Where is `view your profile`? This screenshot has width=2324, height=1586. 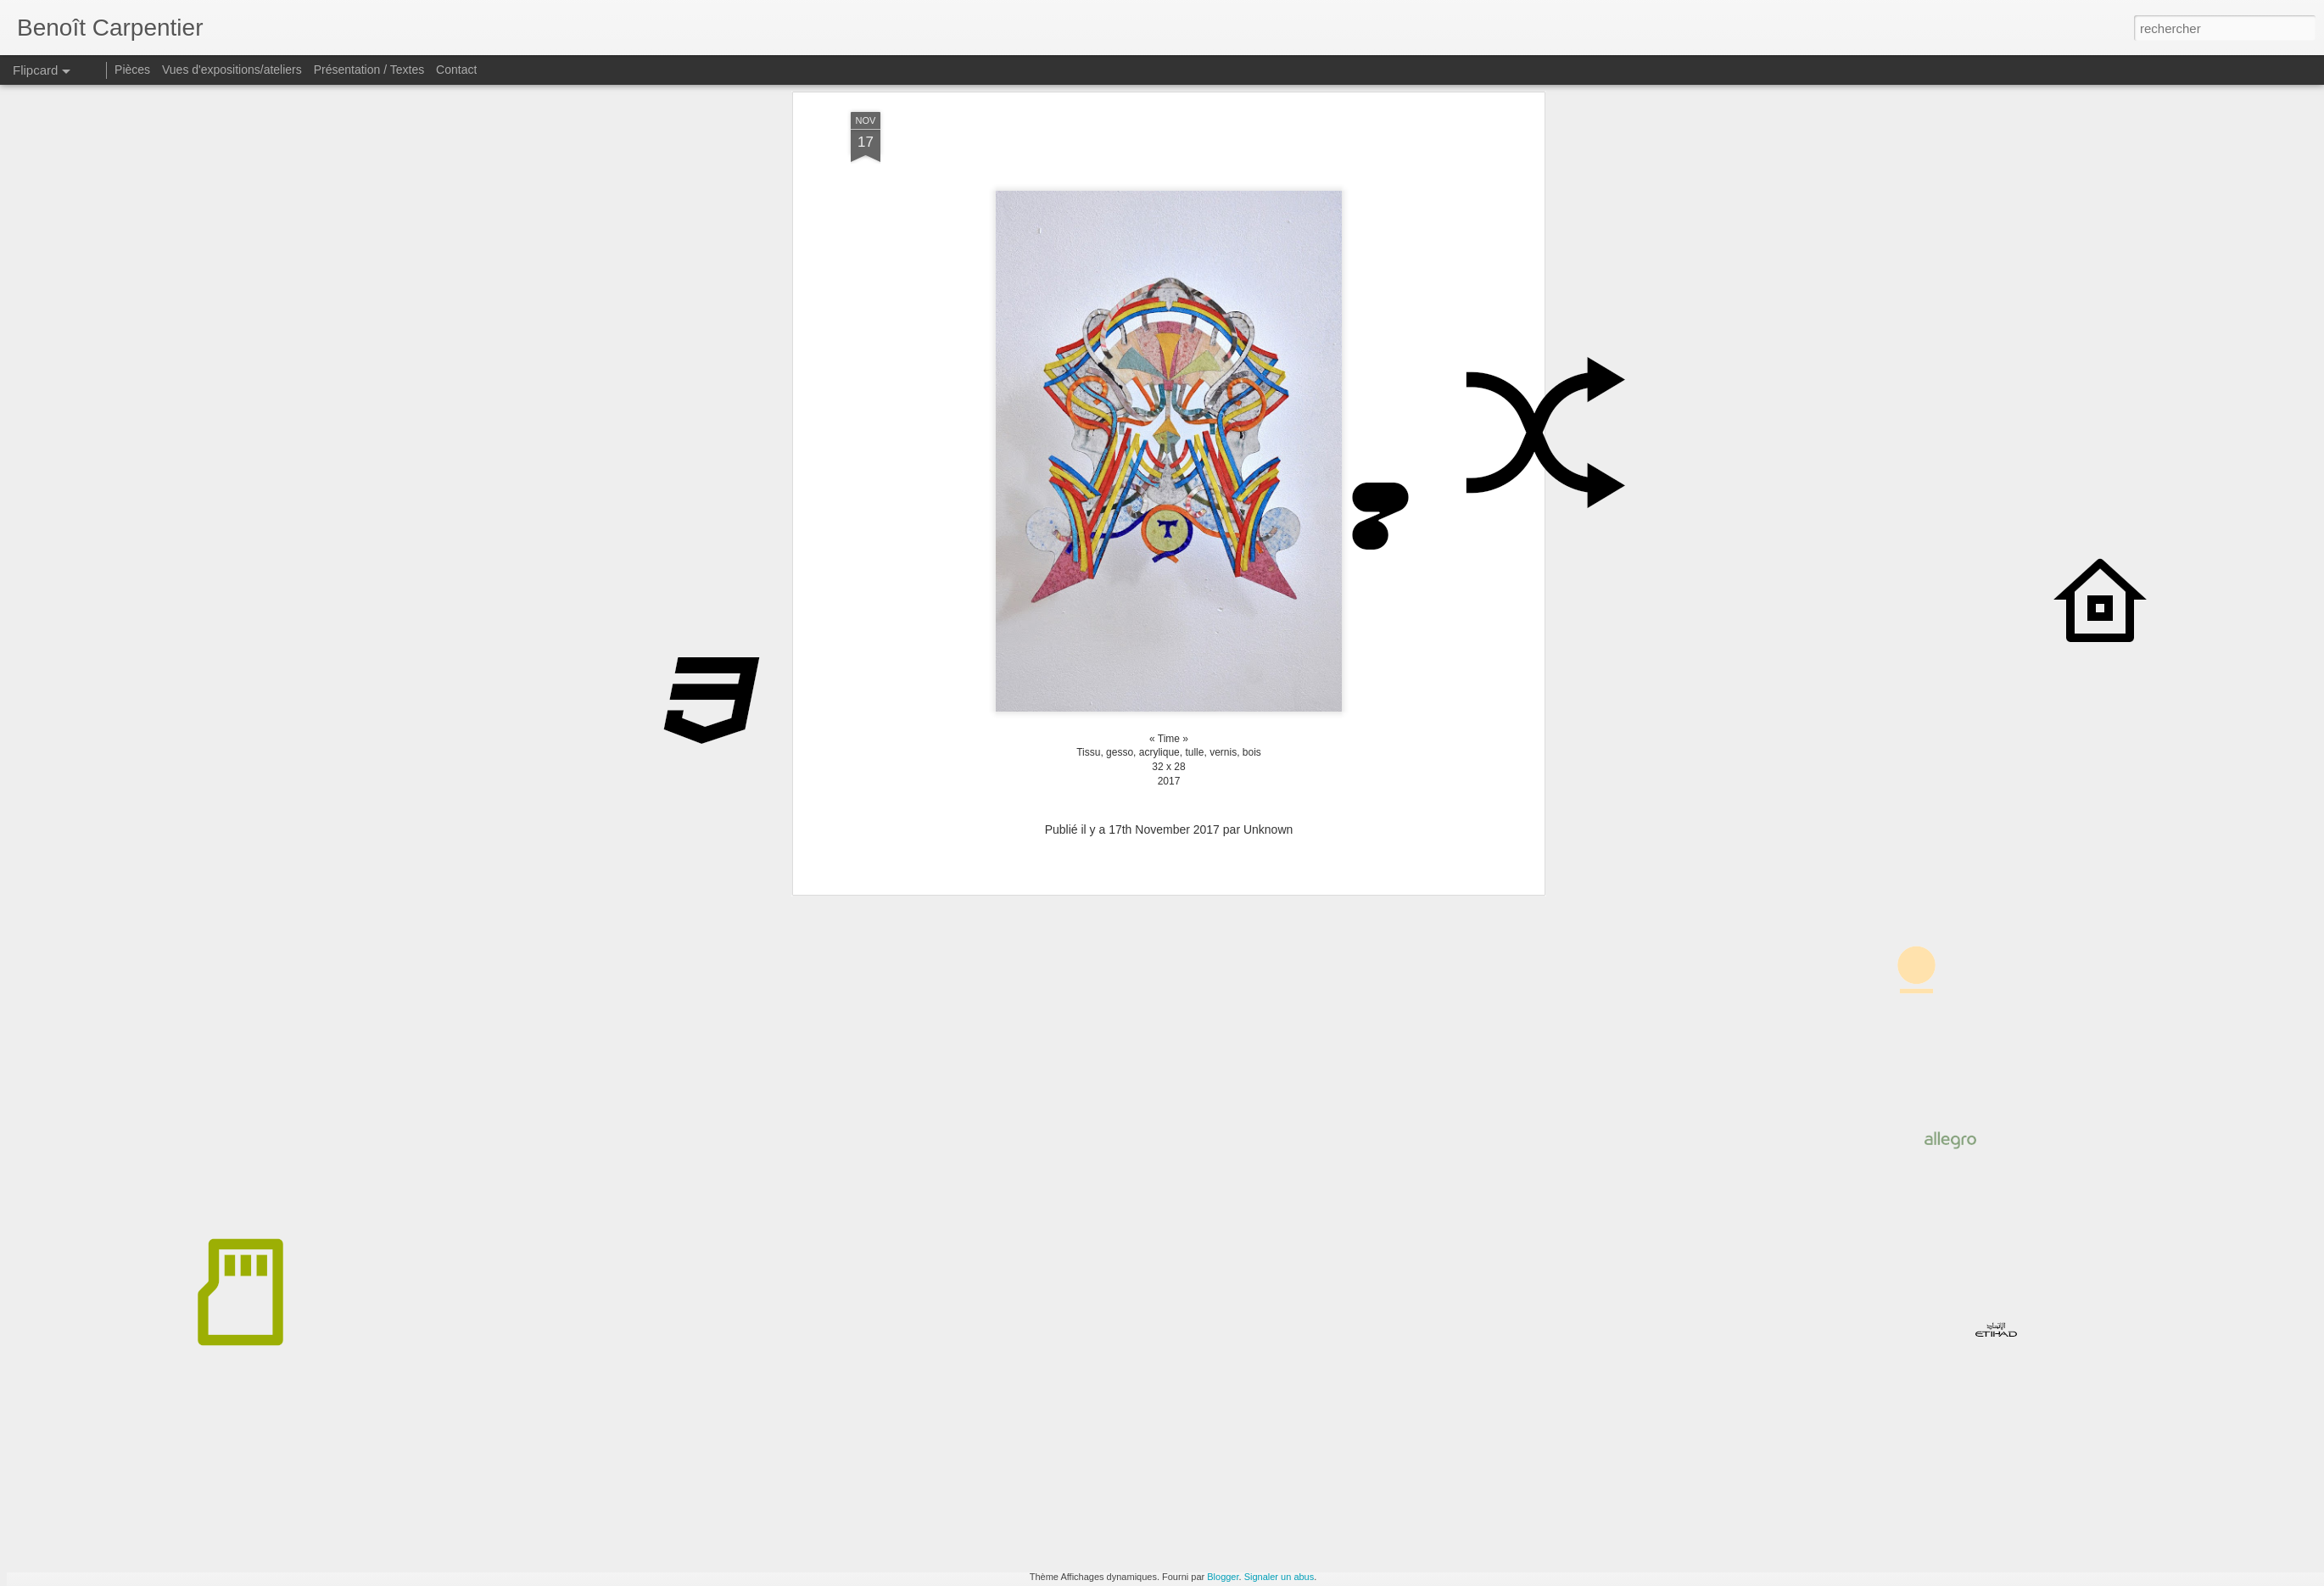
view your profile is located at coordinates (1916, 969).